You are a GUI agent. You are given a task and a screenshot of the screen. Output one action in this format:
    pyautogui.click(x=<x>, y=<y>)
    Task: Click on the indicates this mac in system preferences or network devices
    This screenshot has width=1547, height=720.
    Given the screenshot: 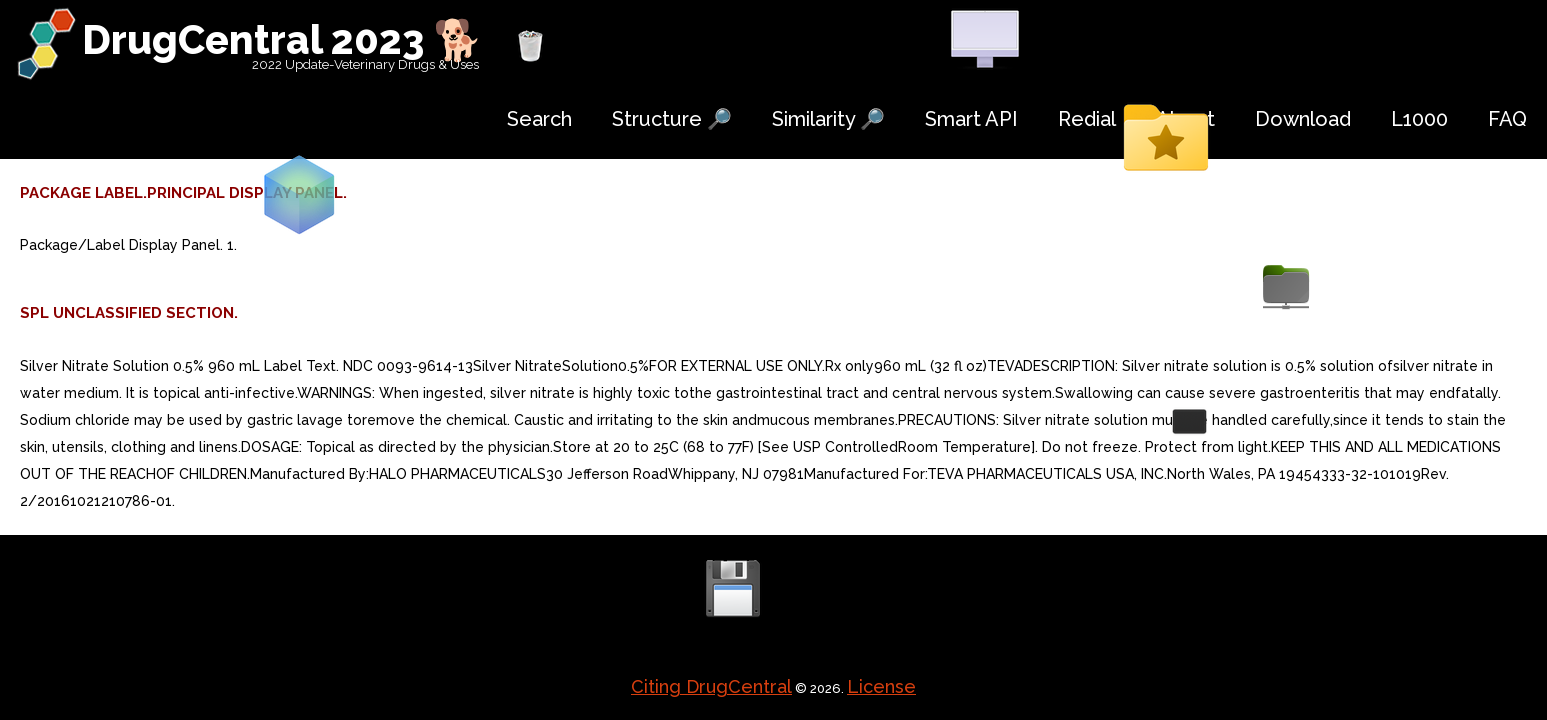 What is the action you would take?
    pyautogui.click(x=985, y=38)
    